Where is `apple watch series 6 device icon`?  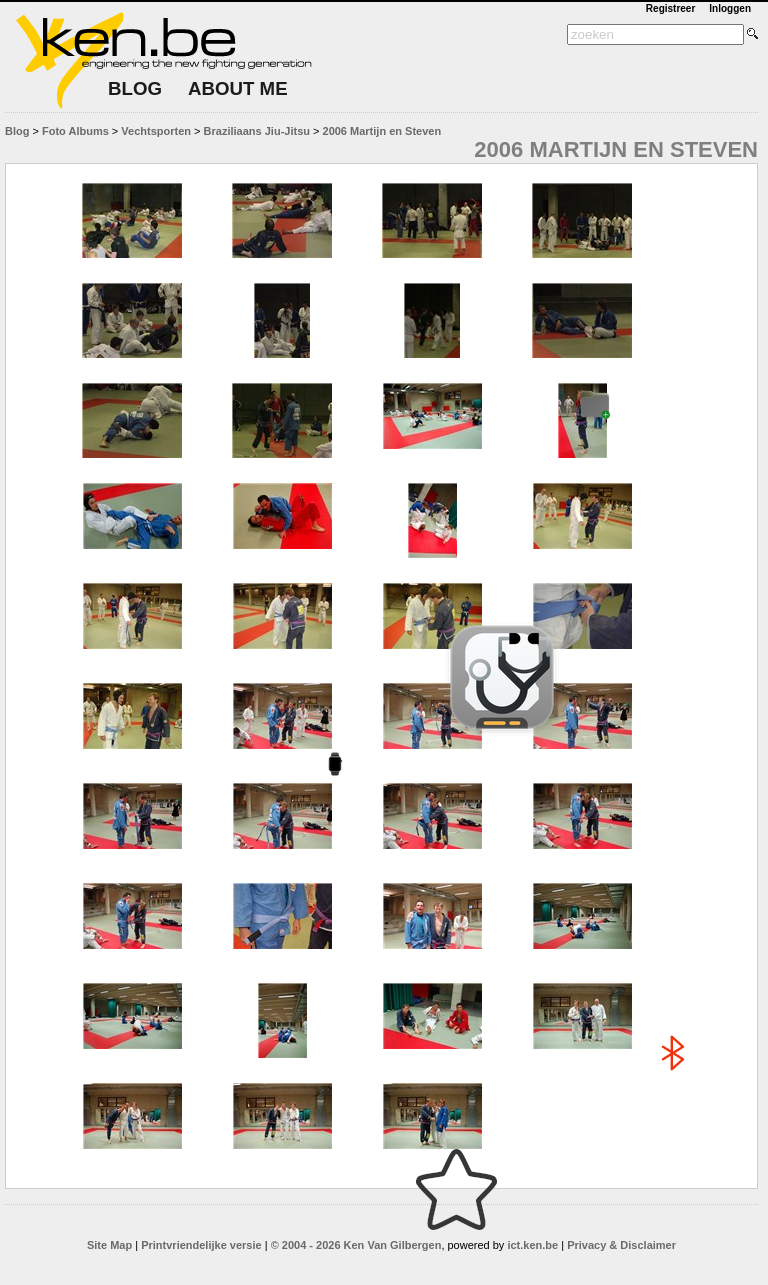 apple watch series 6 device icon is located at coordinates (335, 764).